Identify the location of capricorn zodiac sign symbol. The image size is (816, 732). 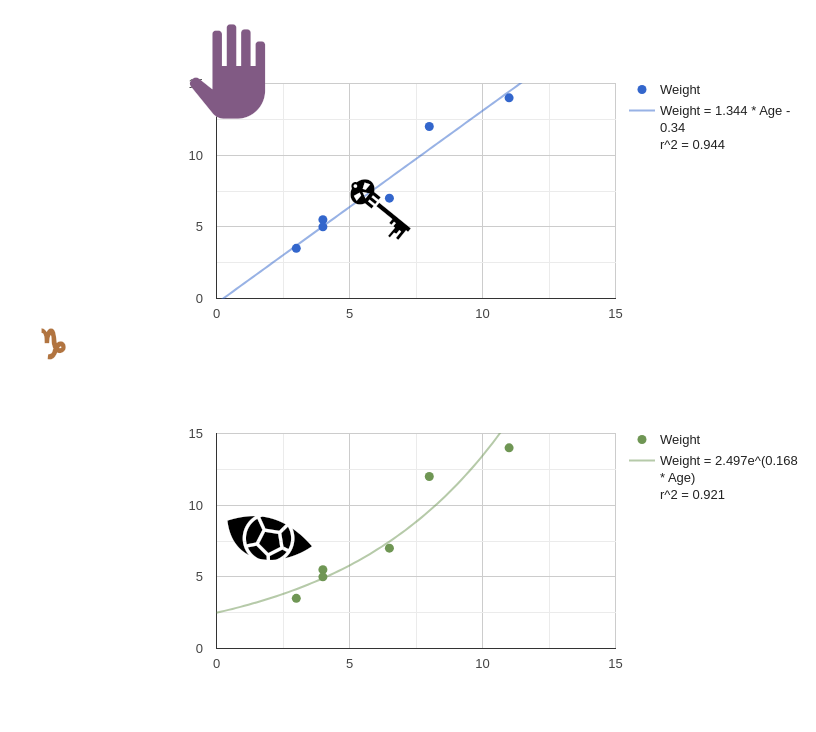
(53, 344).